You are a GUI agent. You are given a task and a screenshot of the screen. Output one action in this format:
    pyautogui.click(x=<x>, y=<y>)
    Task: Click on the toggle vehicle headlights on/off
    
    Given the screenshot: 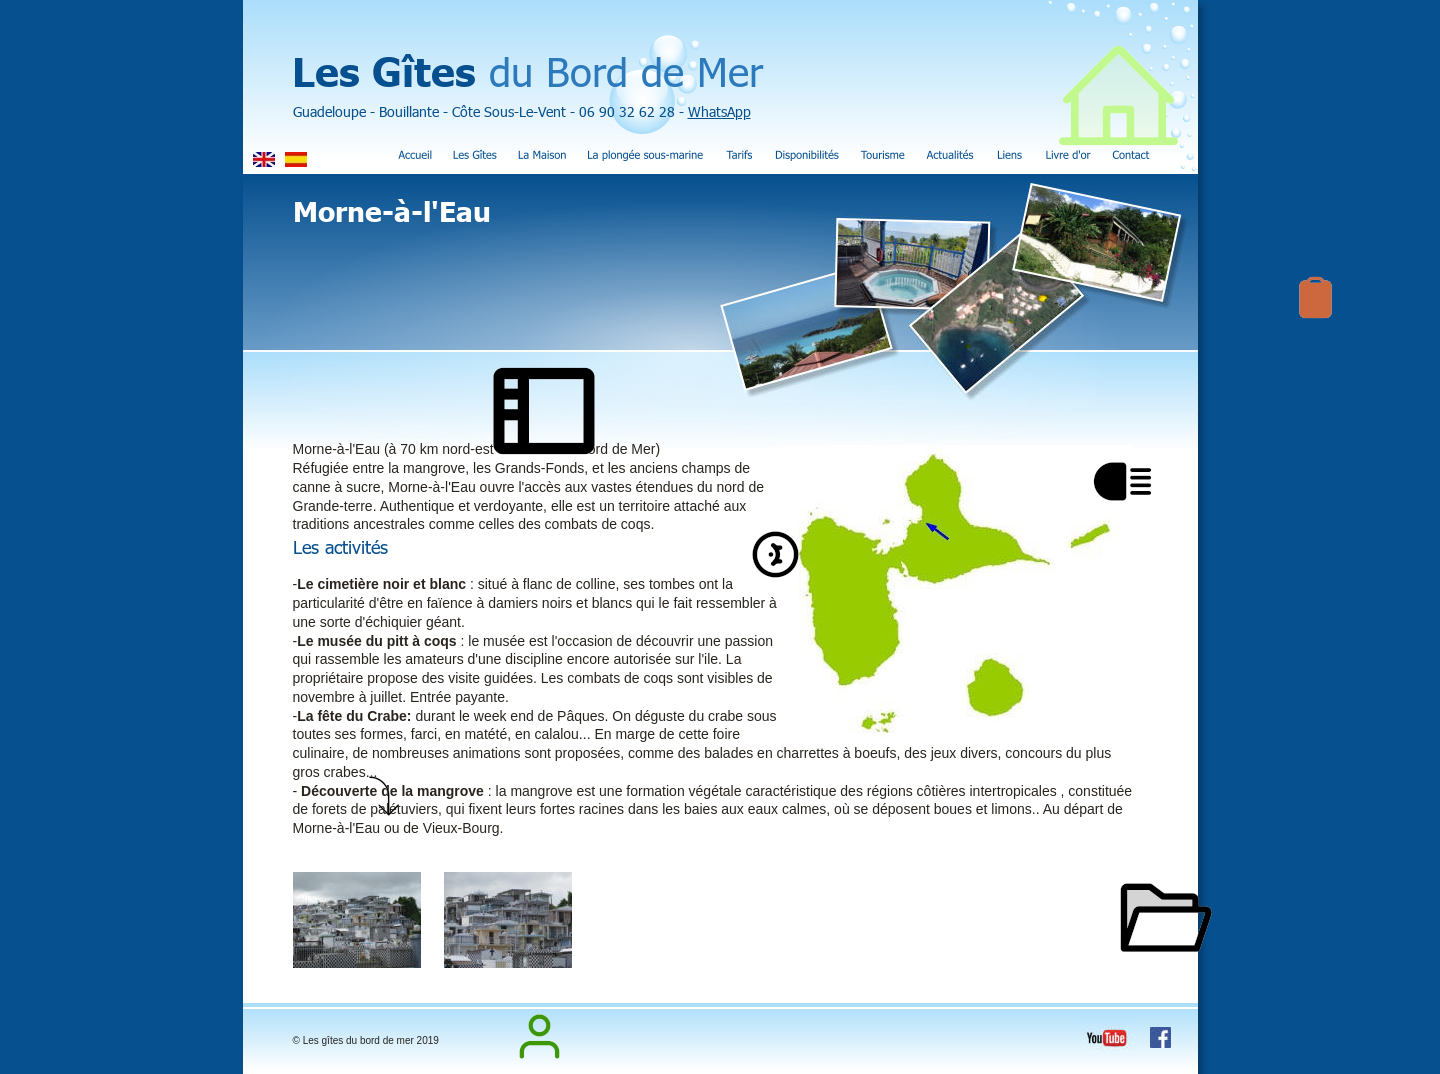 What is the action you would take?
    pyautogui.click(x=1122, y=481)
    